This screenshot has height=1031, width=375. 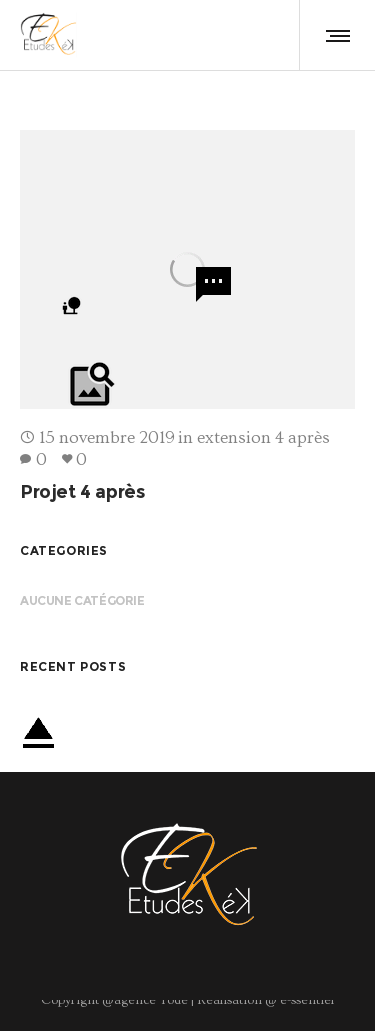 I want to click on search for images or photos, so click(x=92, y=384).